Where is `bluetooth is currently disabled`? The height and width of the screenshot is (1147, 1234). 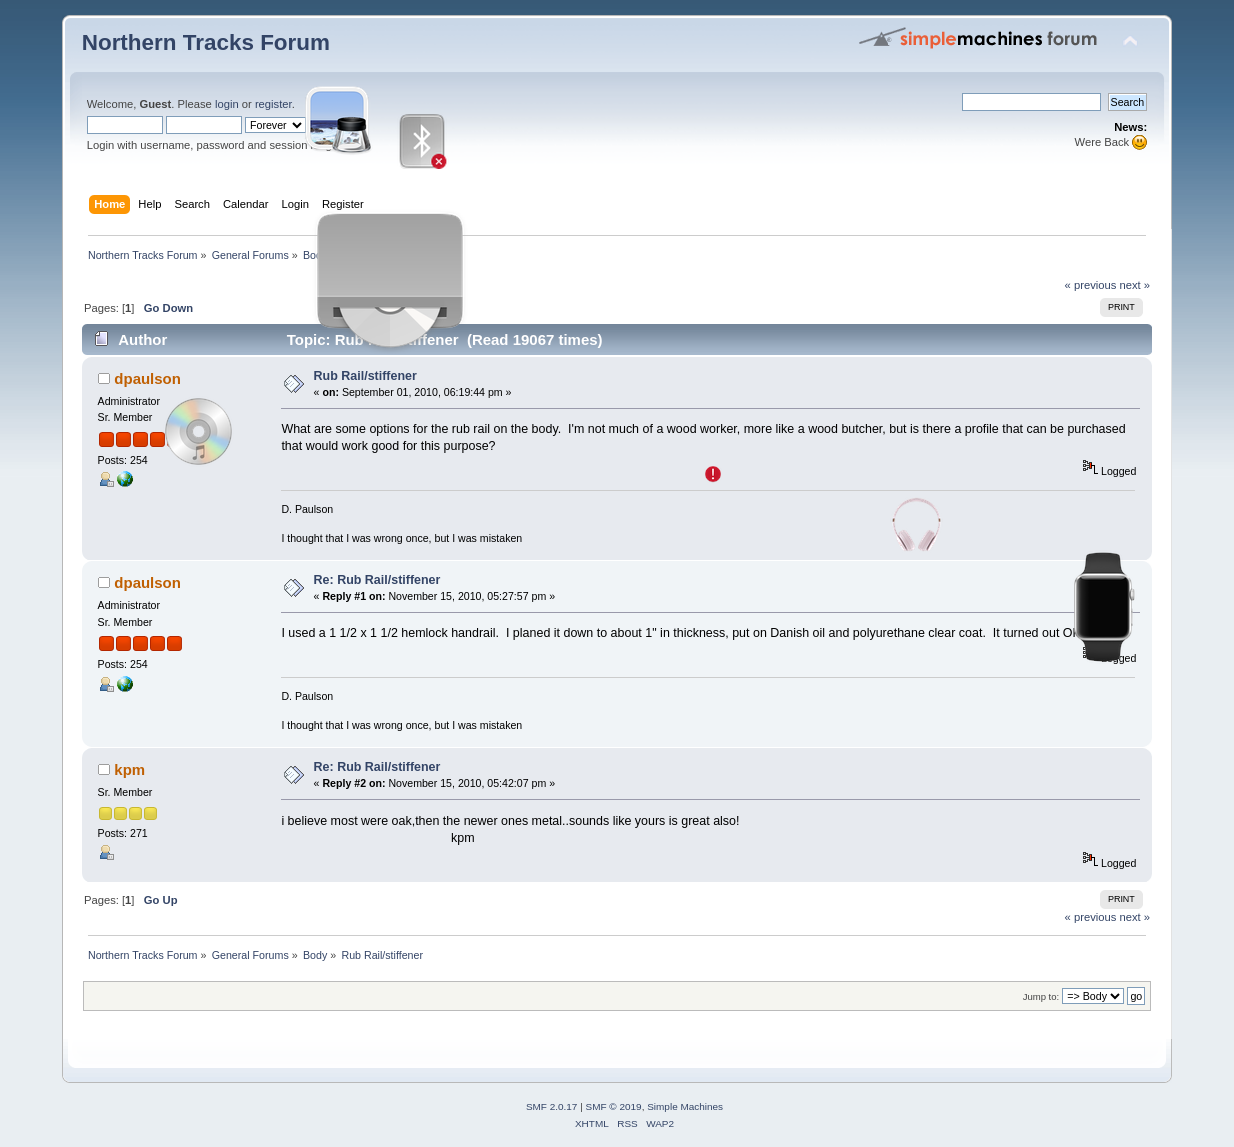 bluetooth is currently disabled is located at coordinates (422, 141).